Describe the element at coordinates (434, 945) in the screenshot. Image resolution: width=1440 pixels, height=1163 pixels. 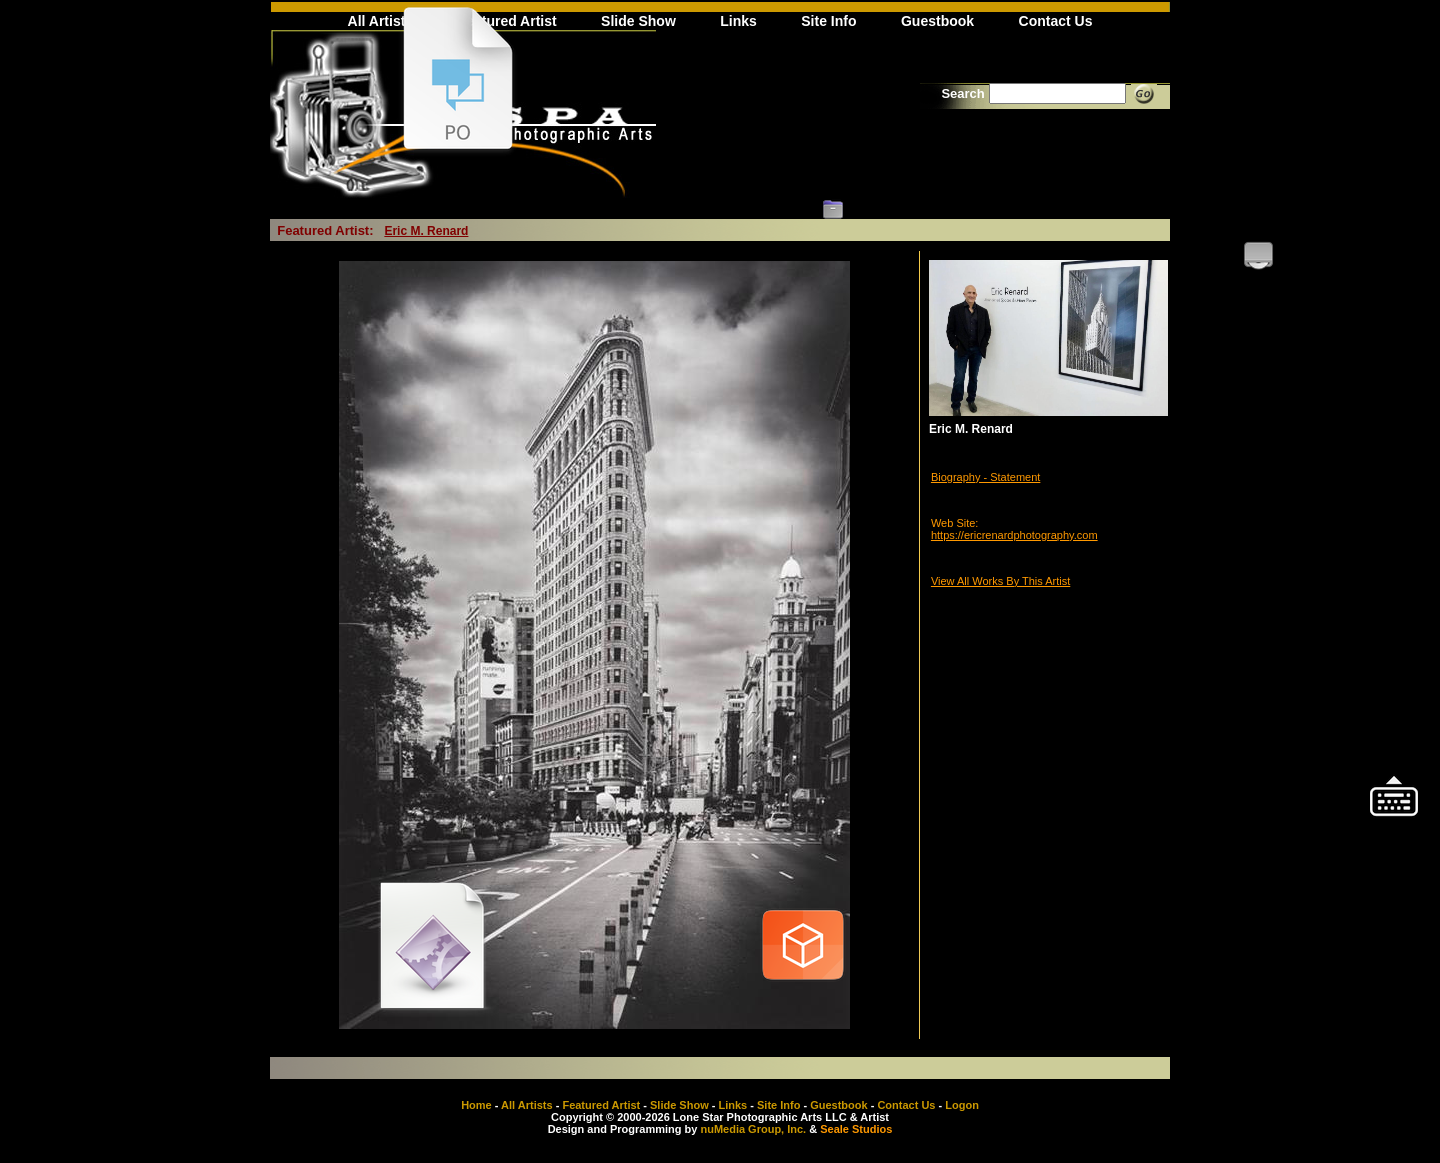
I see `a script or code file` at that location.